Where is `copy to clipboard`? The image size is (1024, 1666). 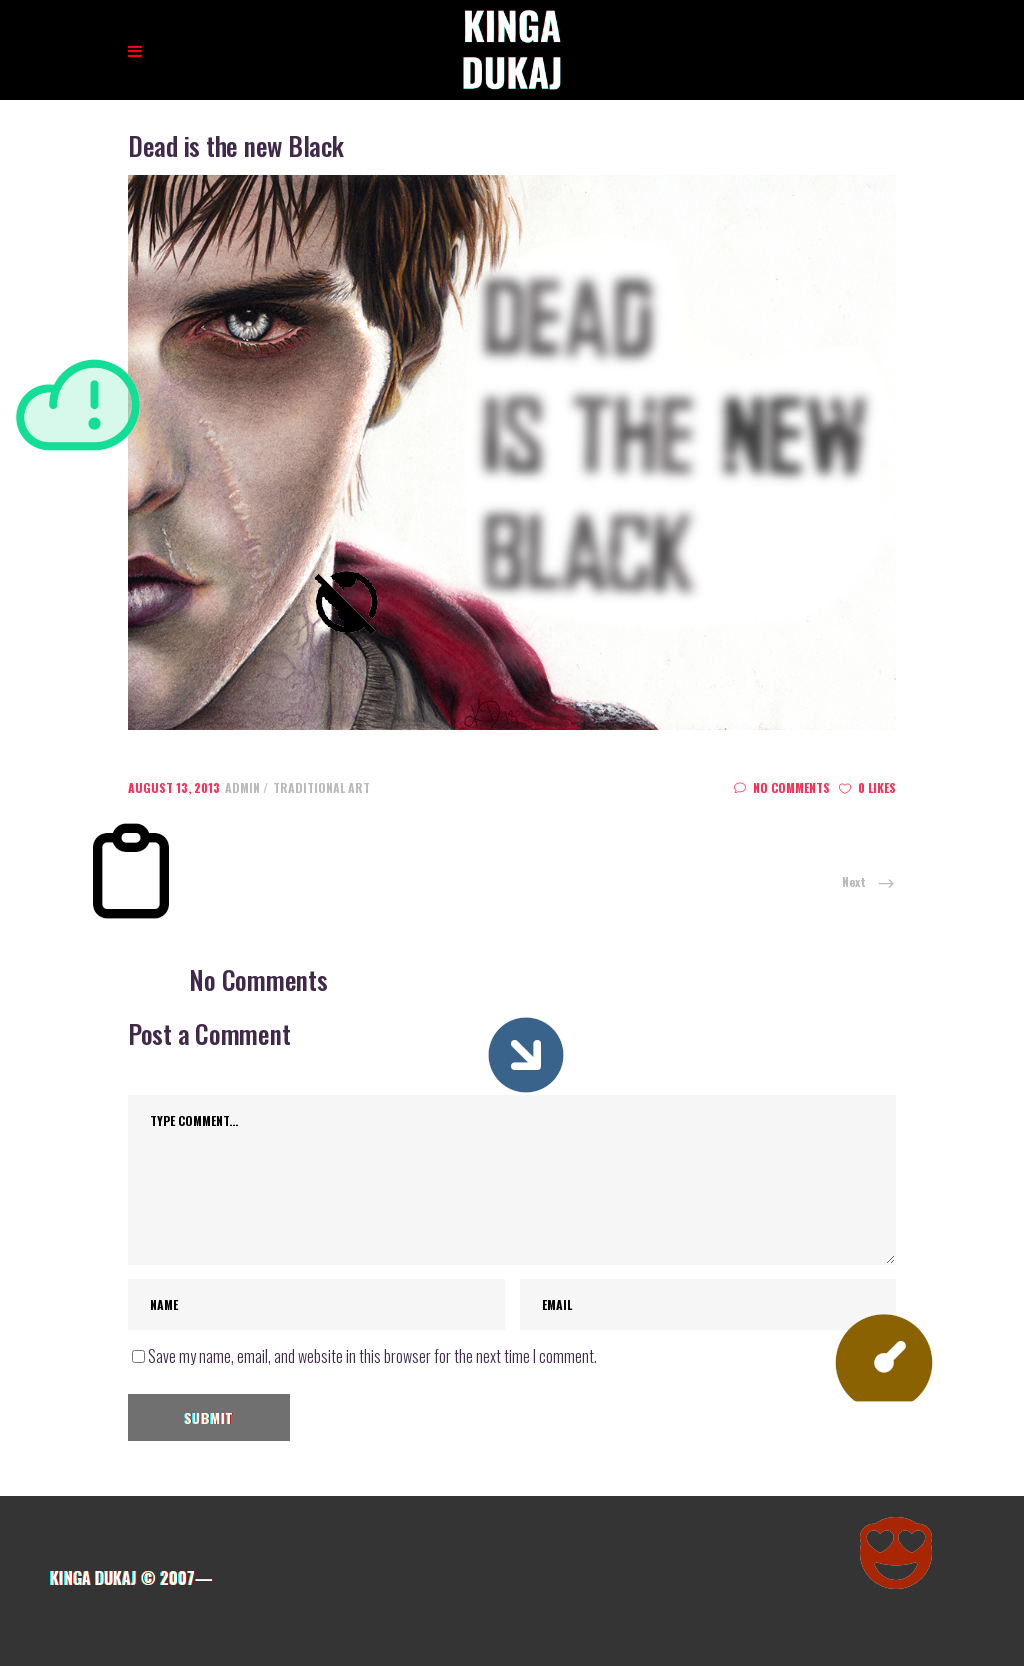 copy to clipboard is located at coordinates (131, 871).